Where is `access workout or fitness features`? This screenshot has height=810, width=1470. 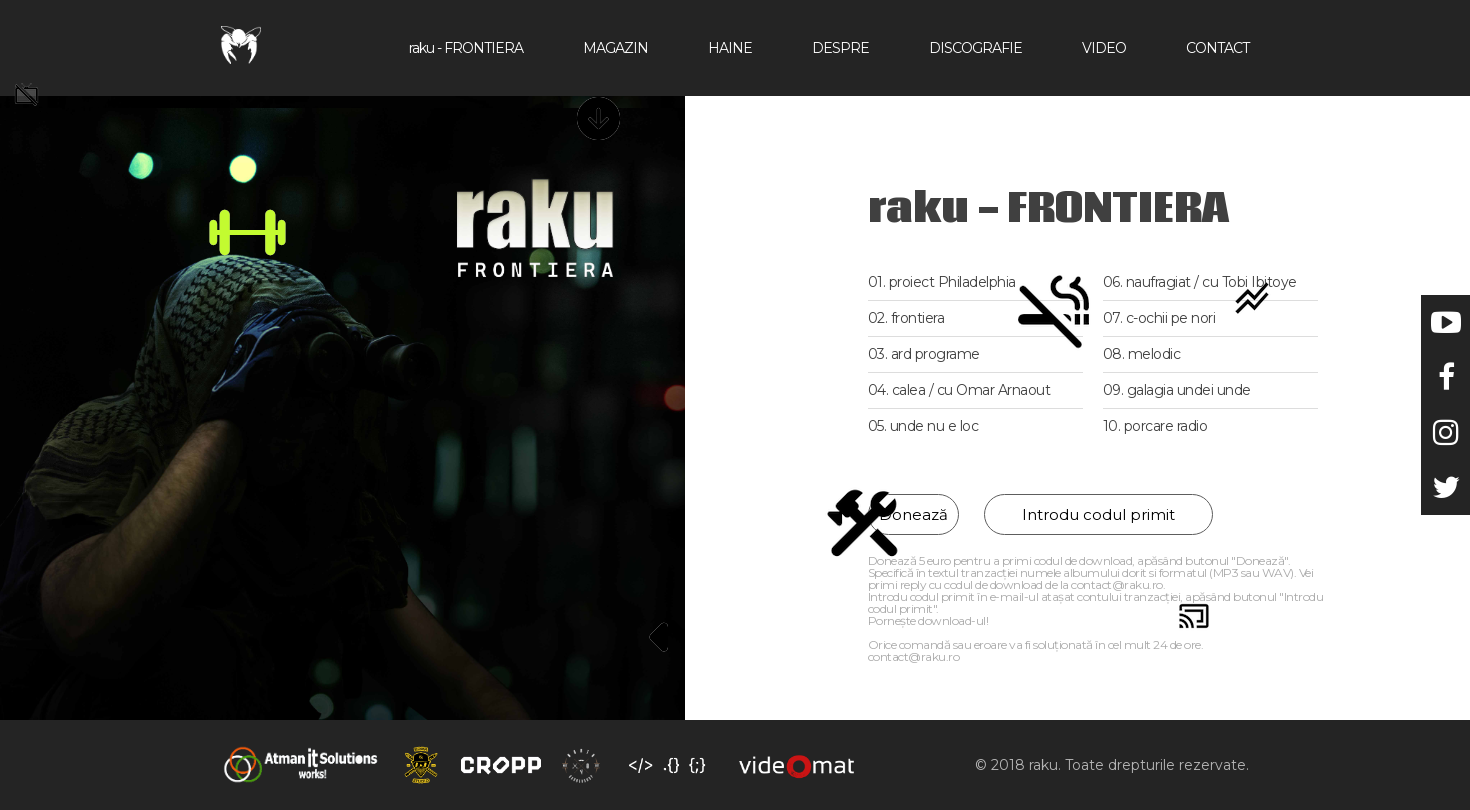 access workout or fitness features is located at coordinates (247, 232).